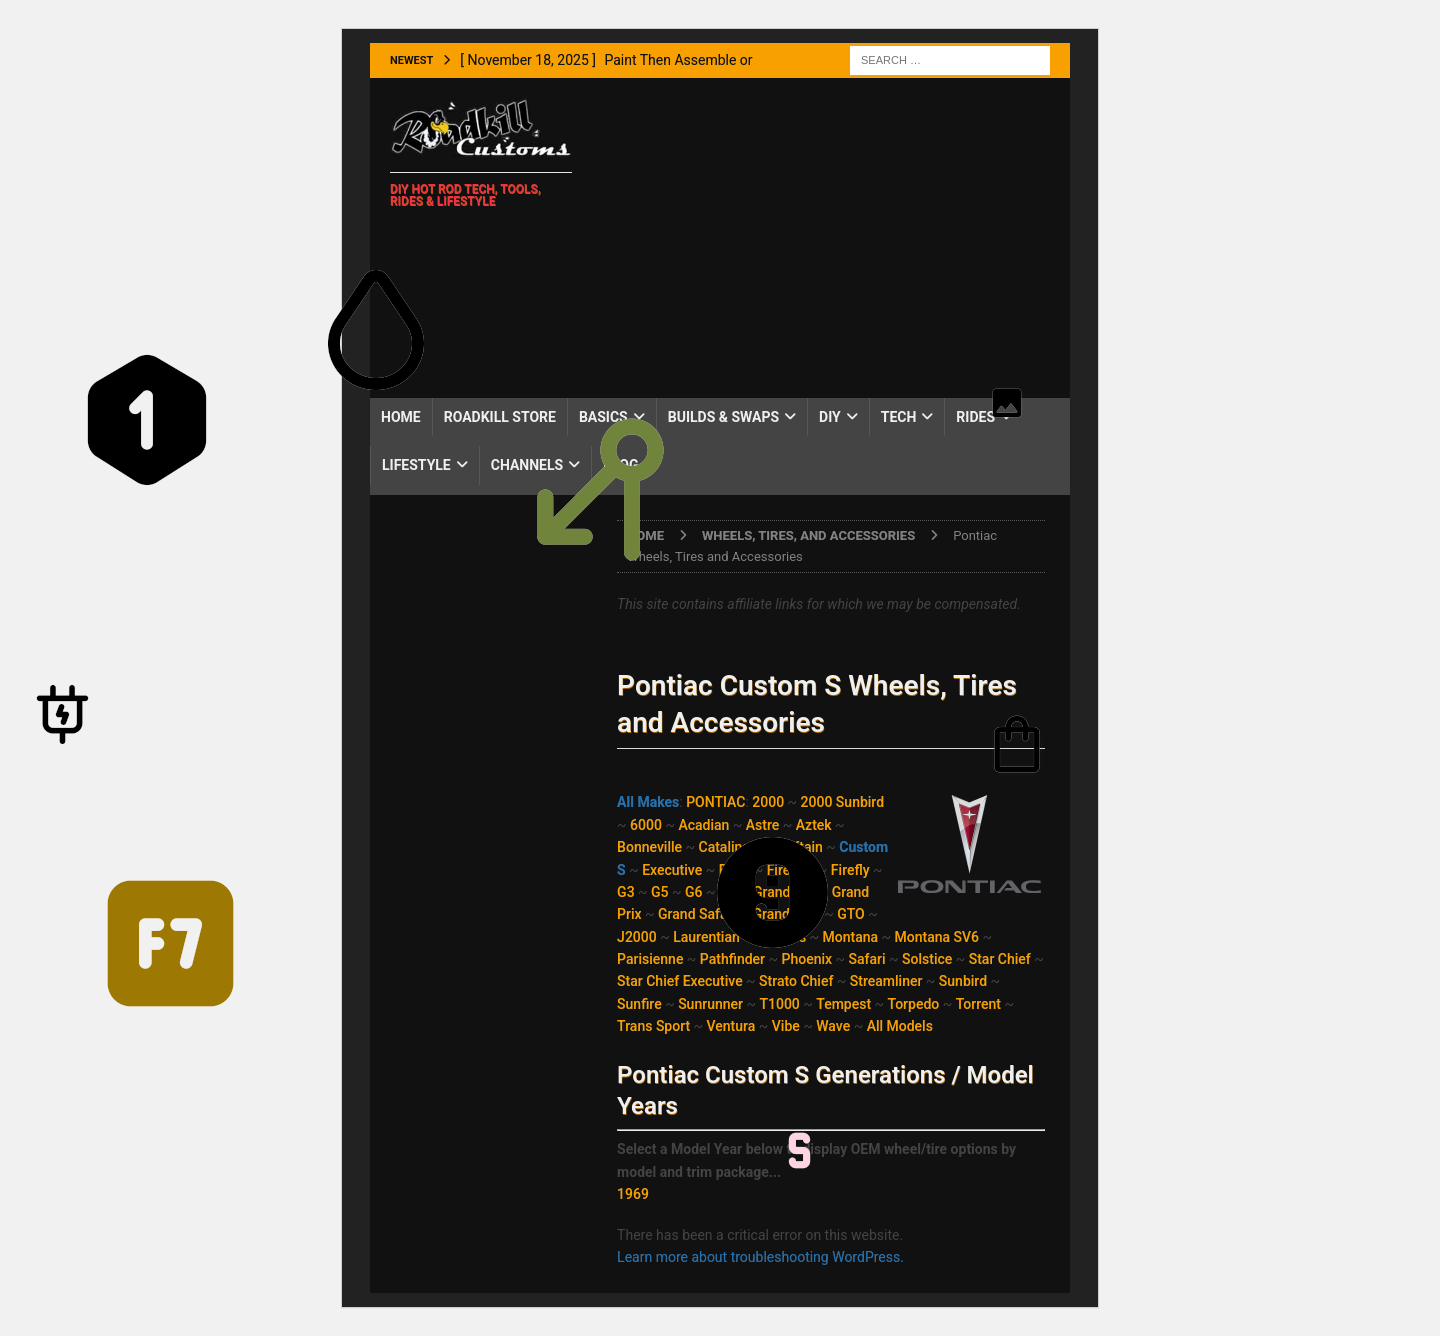 This screenshot has width=1440, height=1336. I want to click on indicates item number 9 in a numbered list or sequence, so click(772, 892).